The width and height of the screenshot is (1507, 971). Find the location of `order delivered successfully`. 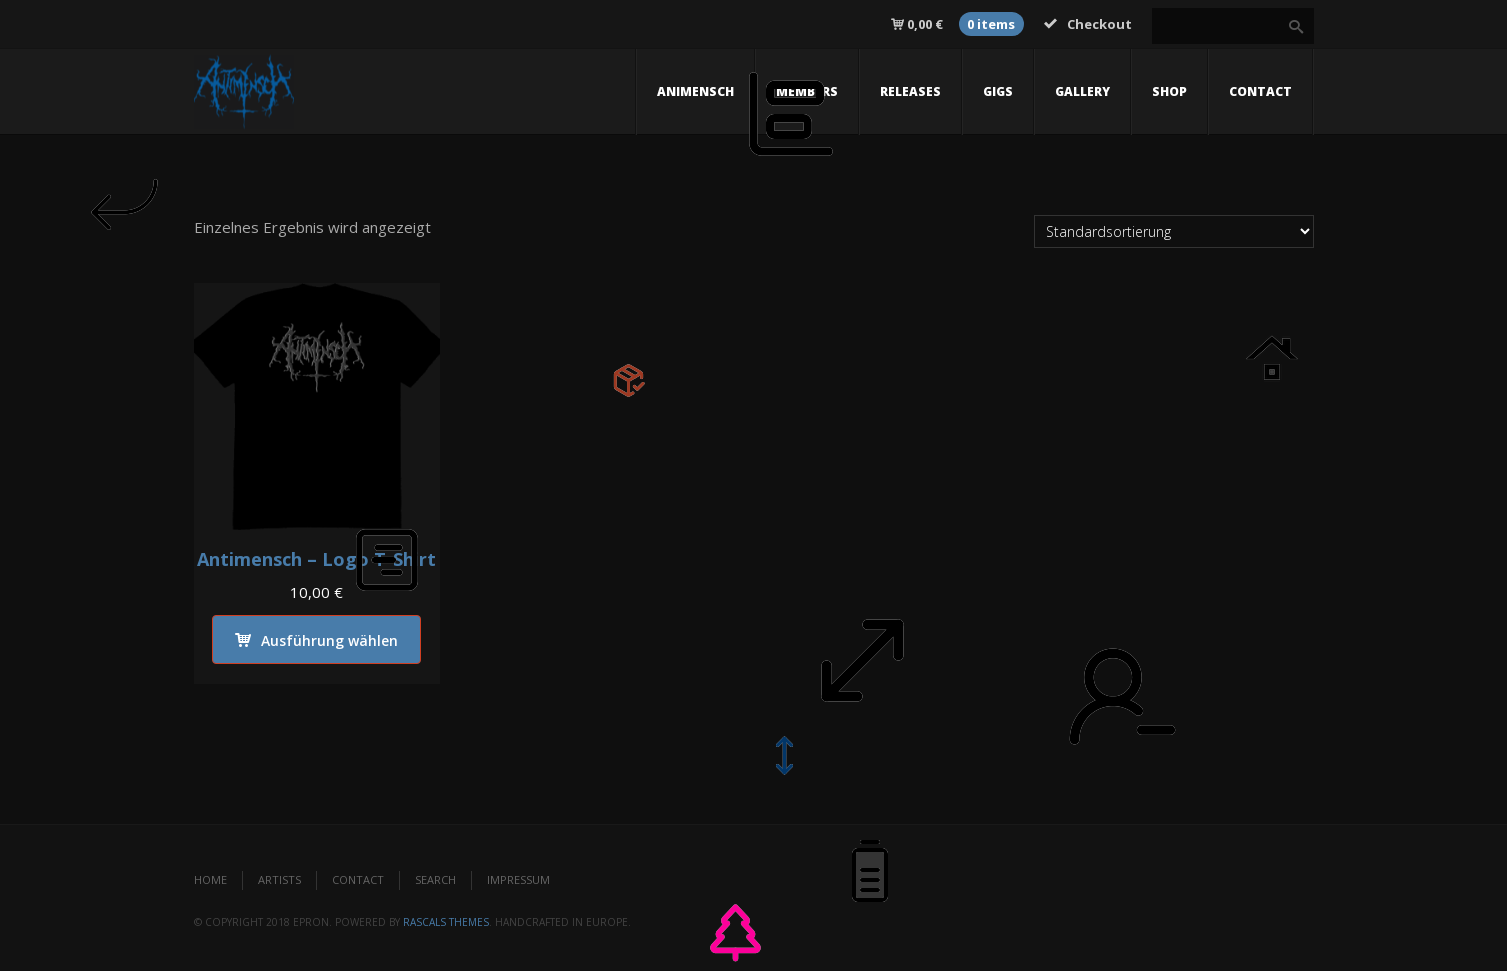

order delivered successfully is located at coordinates (628, 380).